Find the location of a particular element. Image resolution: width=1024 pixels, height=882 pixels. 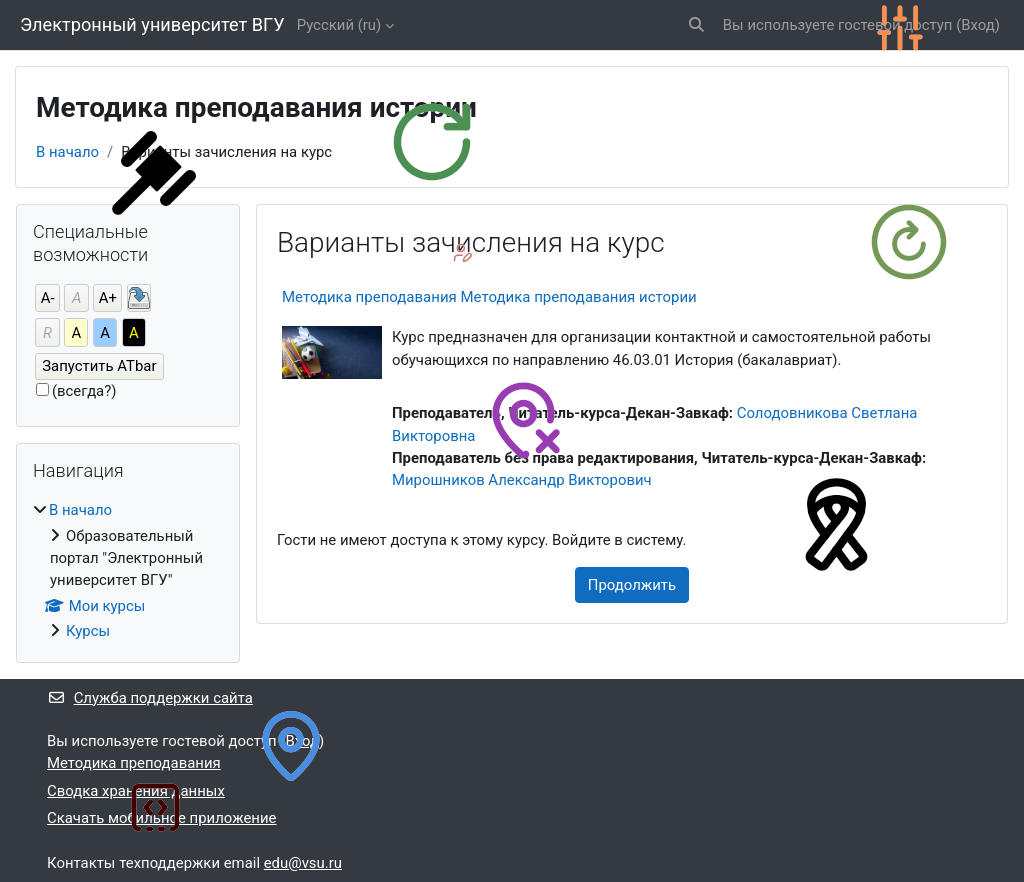

awareness ribbon symbol for a cause or campaign is located at coordinates (836, 524).